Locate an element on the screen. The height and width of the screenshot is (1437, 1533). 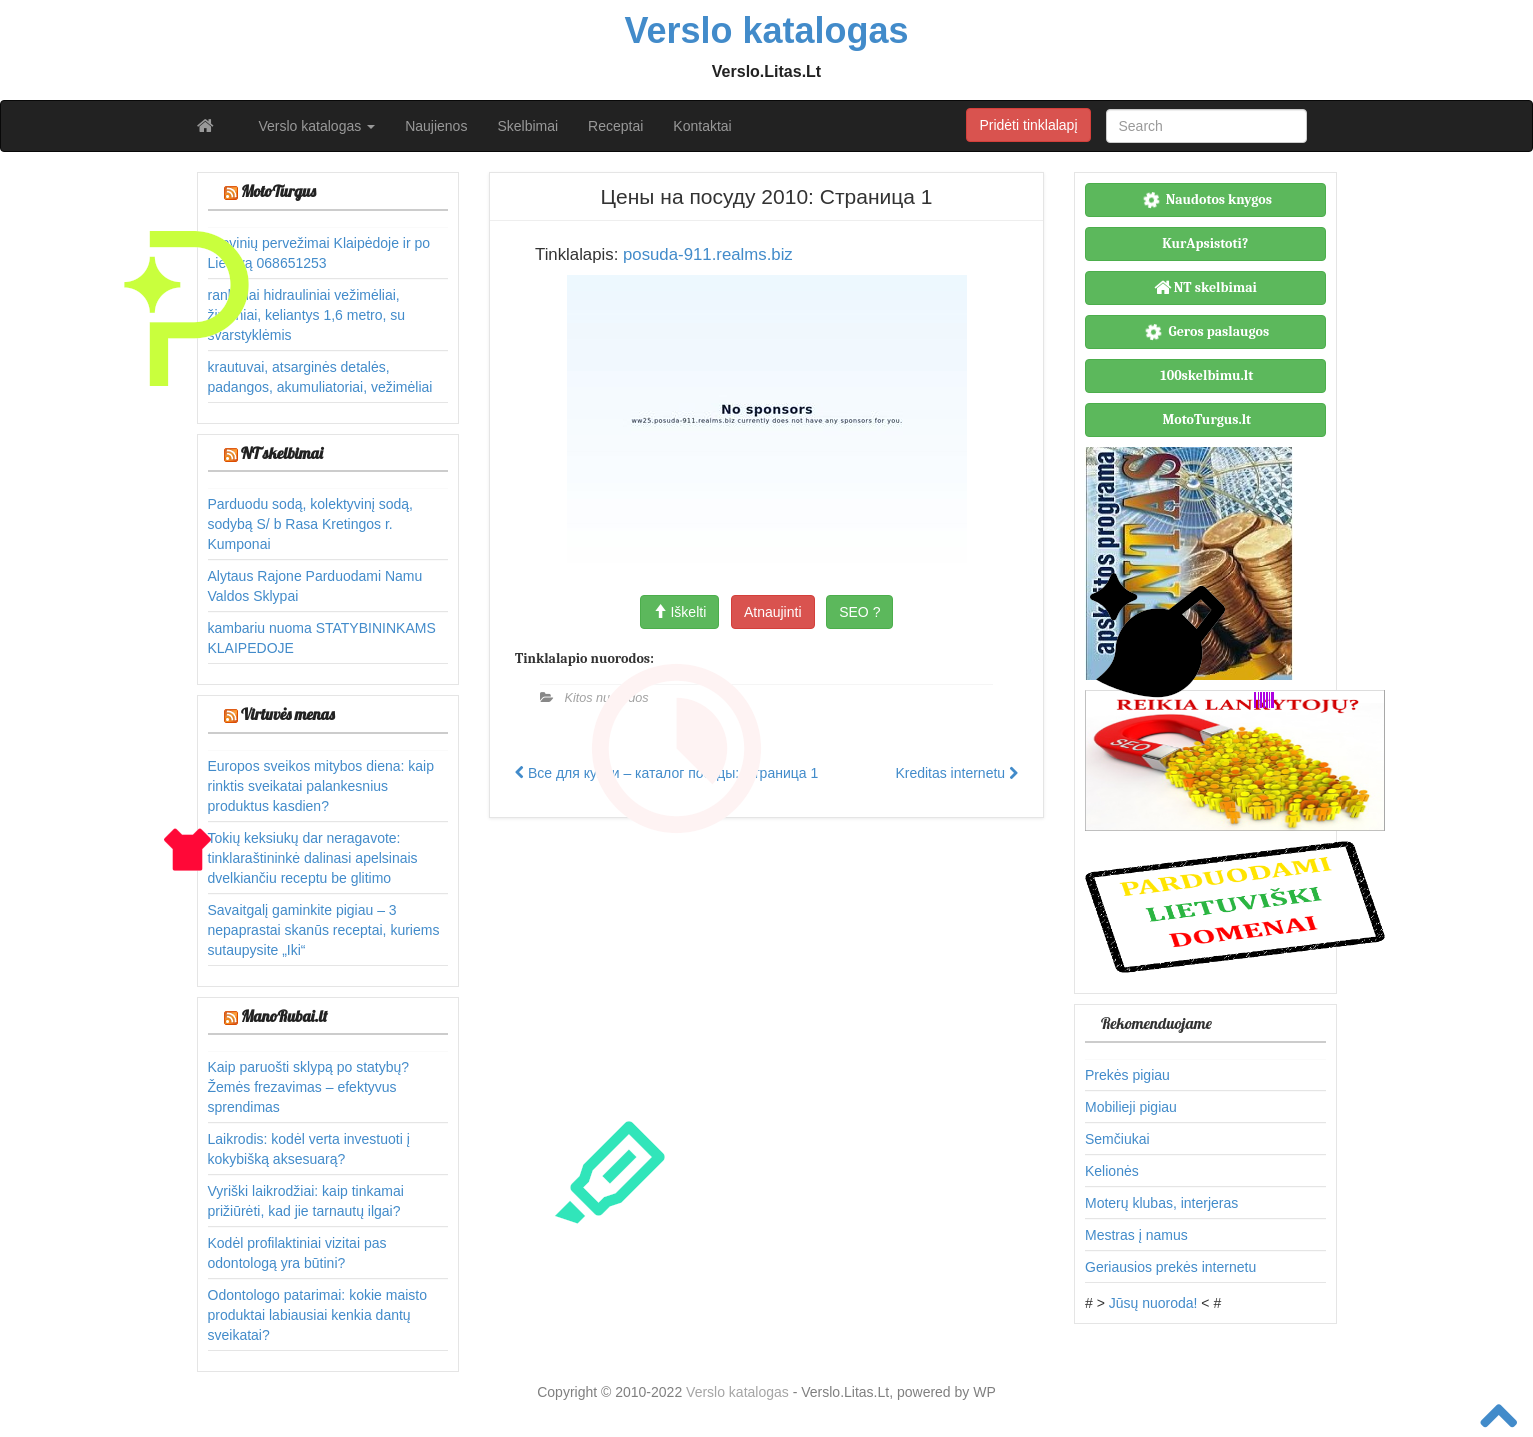
paddle payment platform logo is located at coordinates (186, 308).